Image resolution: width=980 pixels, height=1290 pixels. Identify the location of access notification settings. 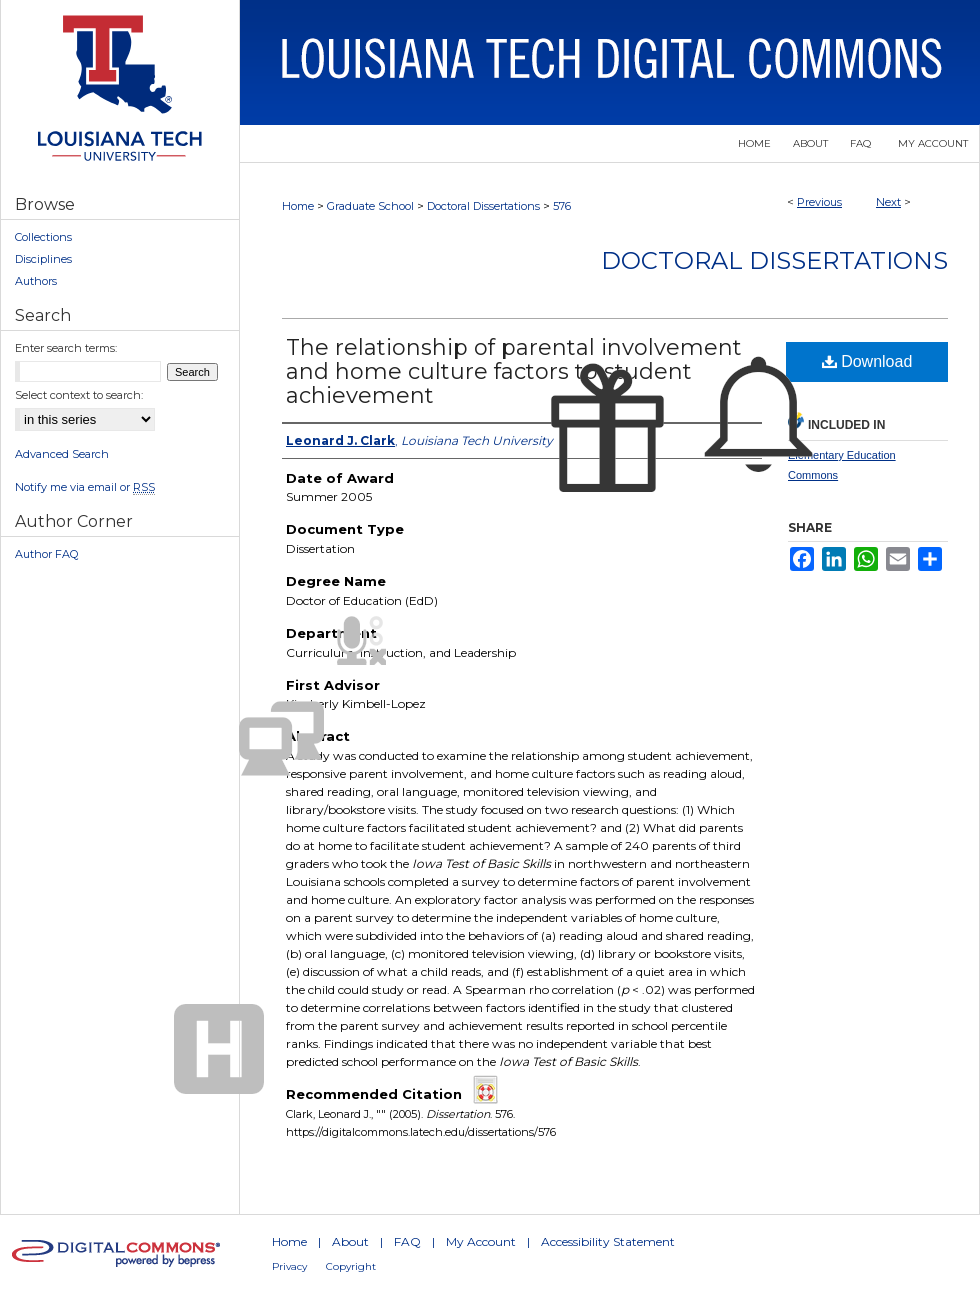
(758, 410).